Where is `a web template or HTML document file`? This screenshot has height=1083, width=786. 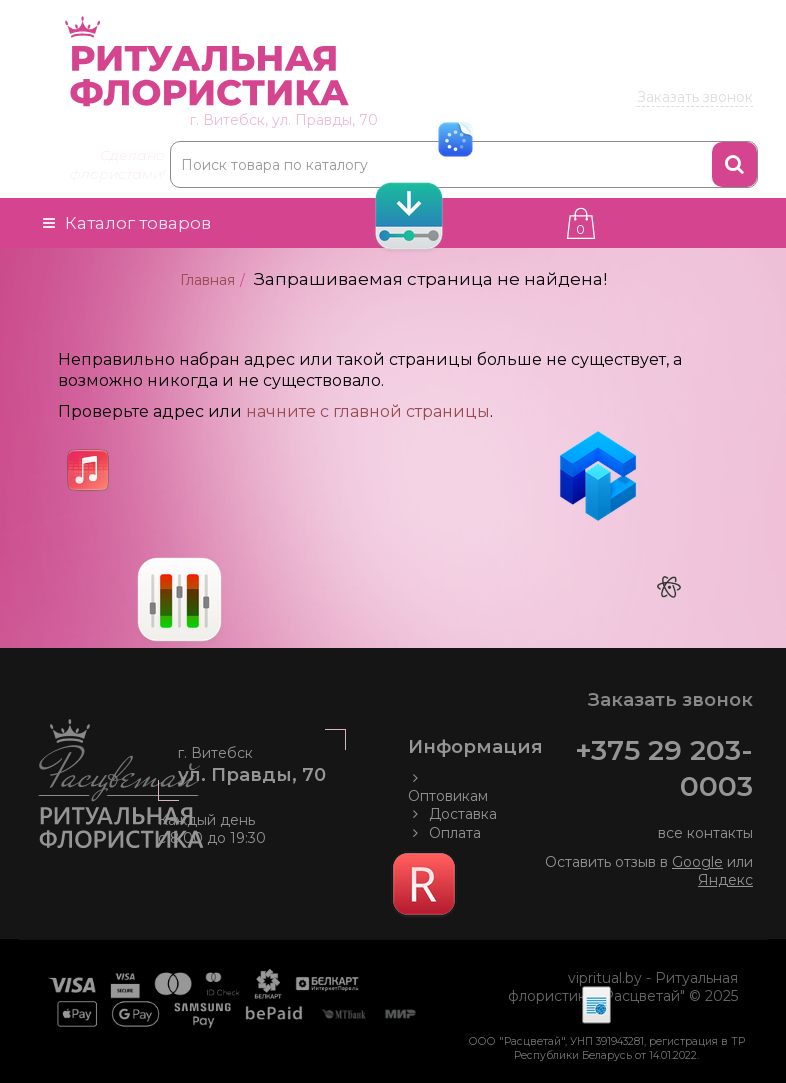
a web template or HTML document file is located at coordinates (596, 1005).